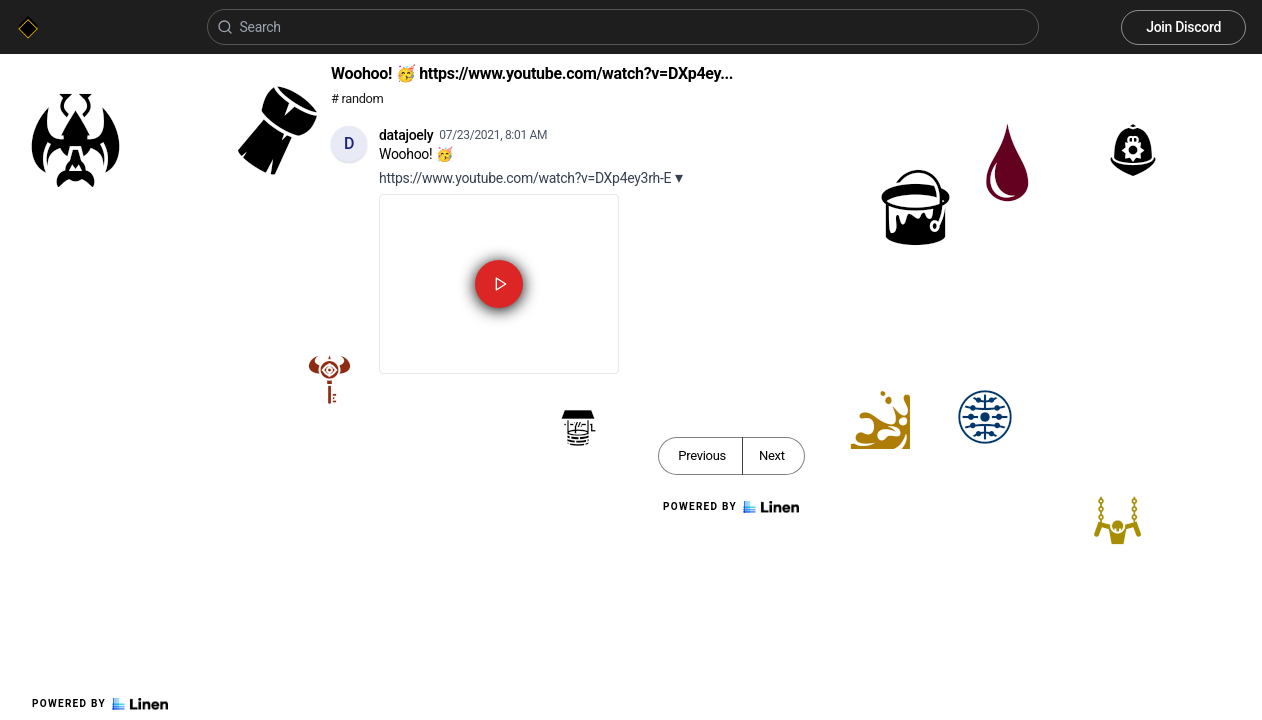 The height and width of the screenshot is (720, 1262). I want to click on indicates a captured or restrained character status, so click(1117, 520).